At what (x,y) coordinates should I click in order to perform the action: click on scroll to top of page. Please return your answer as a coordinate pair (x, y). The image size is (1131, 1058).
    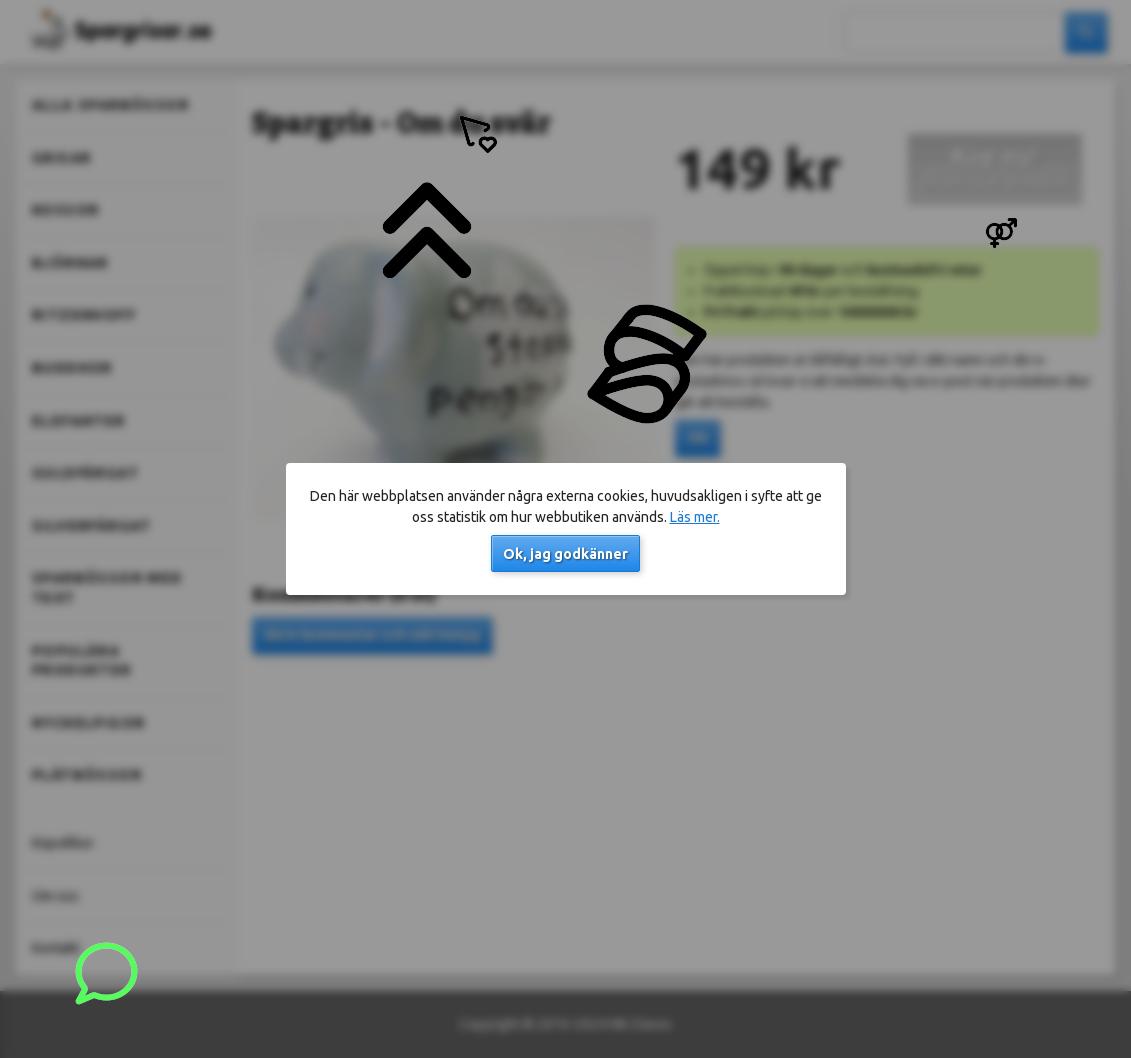
    Looking at the image, I should click on (427, 234).